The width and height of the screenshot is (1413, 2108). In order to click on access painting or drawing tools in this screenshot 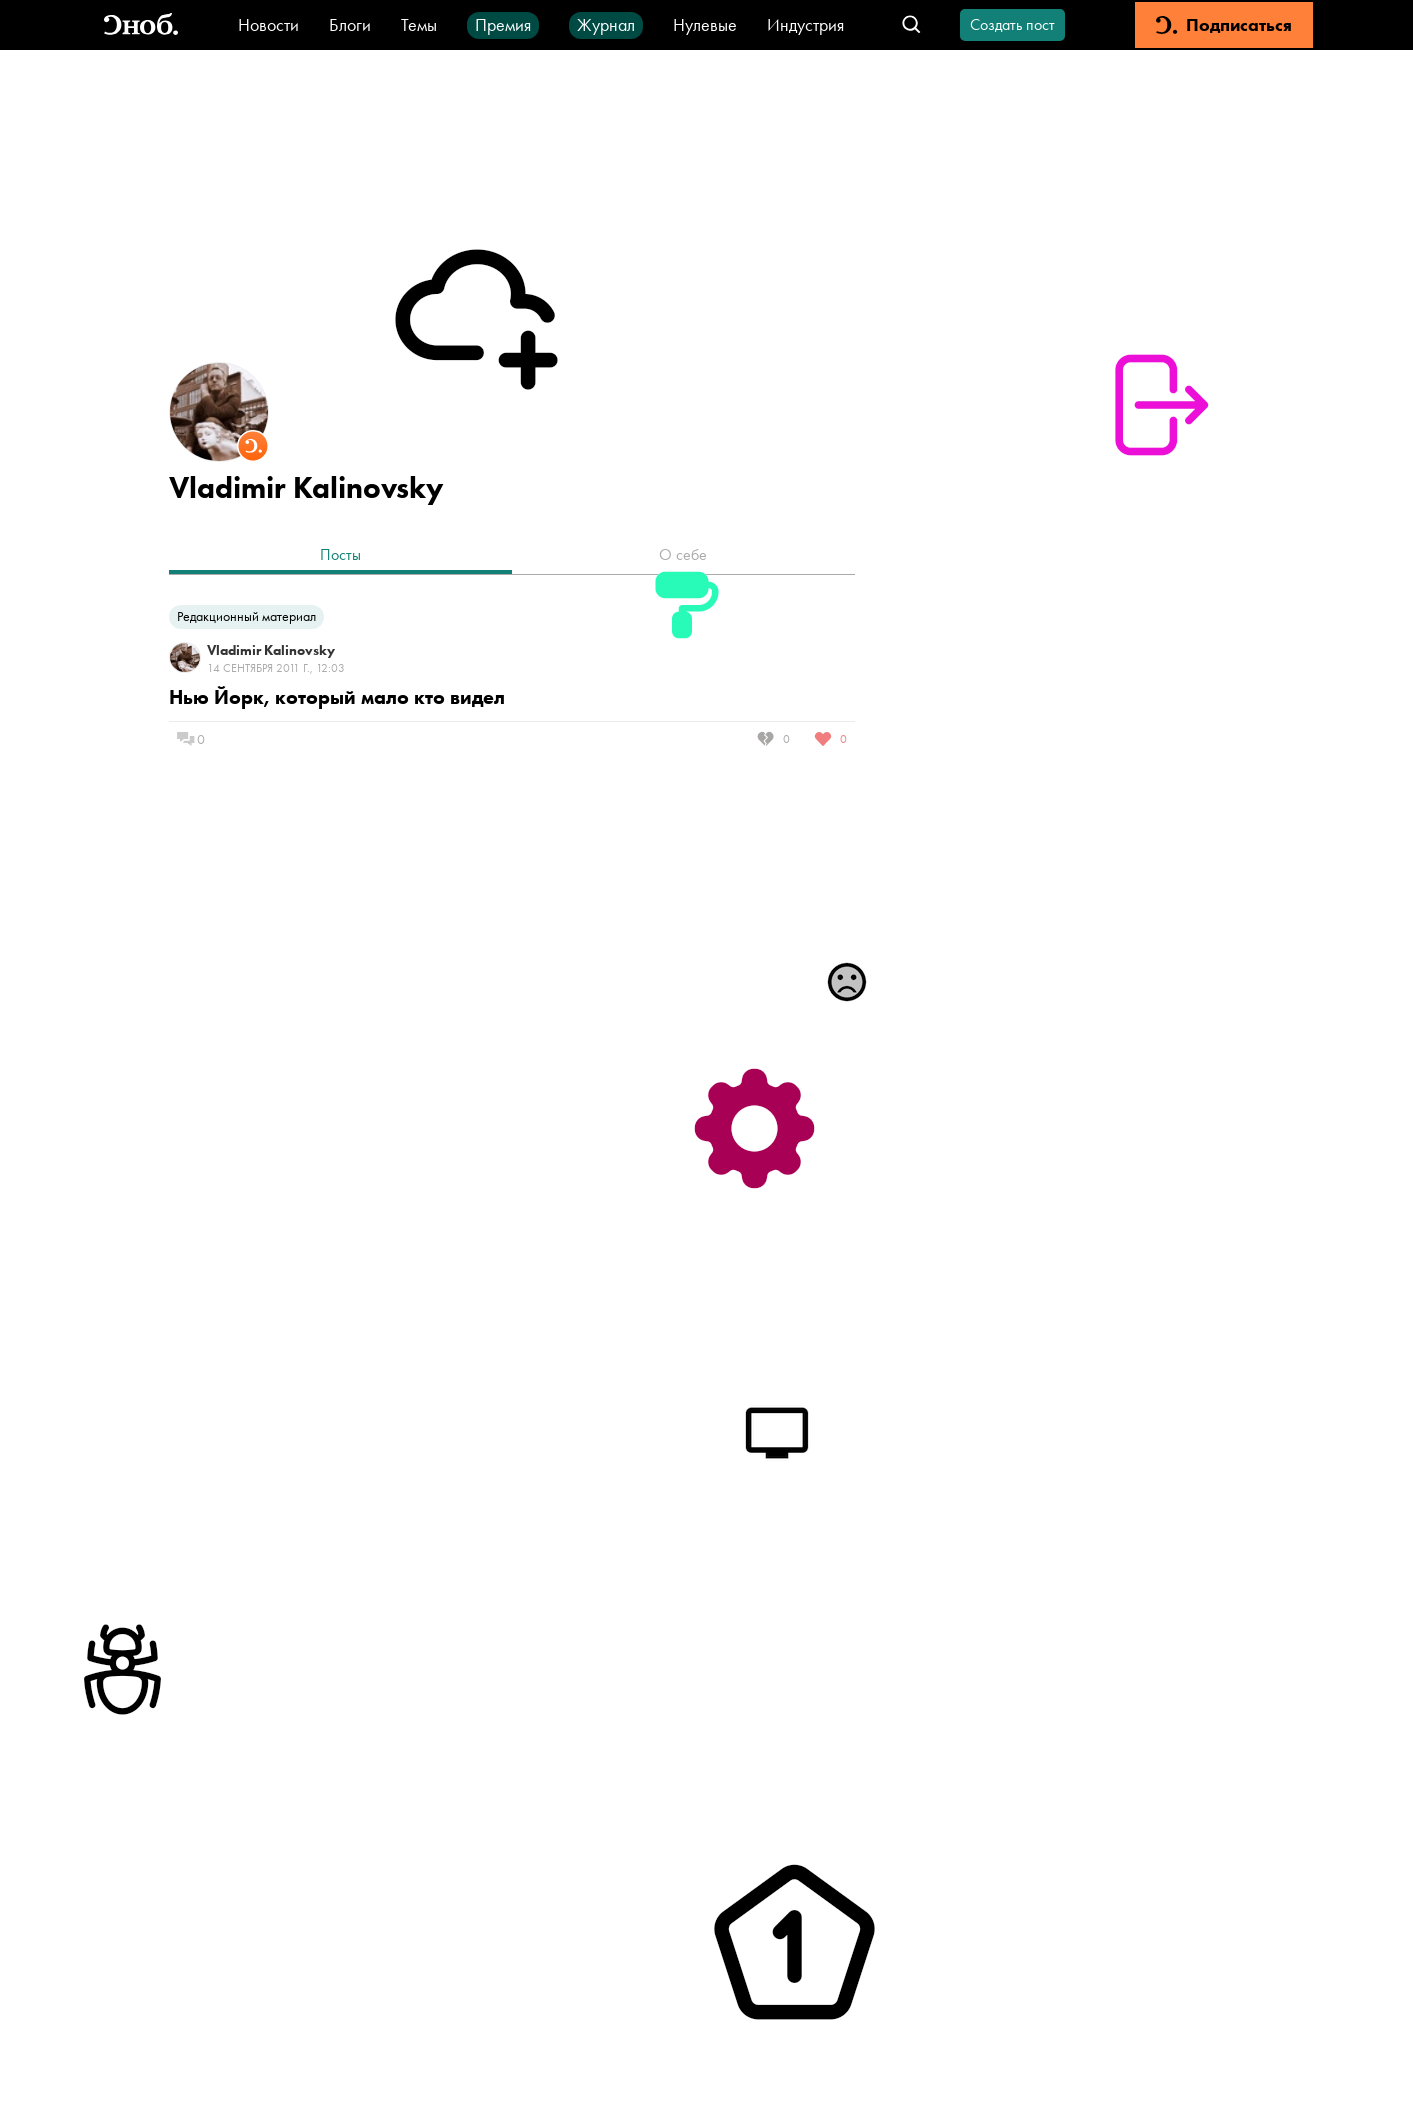, I will do `click(682, 605)`.